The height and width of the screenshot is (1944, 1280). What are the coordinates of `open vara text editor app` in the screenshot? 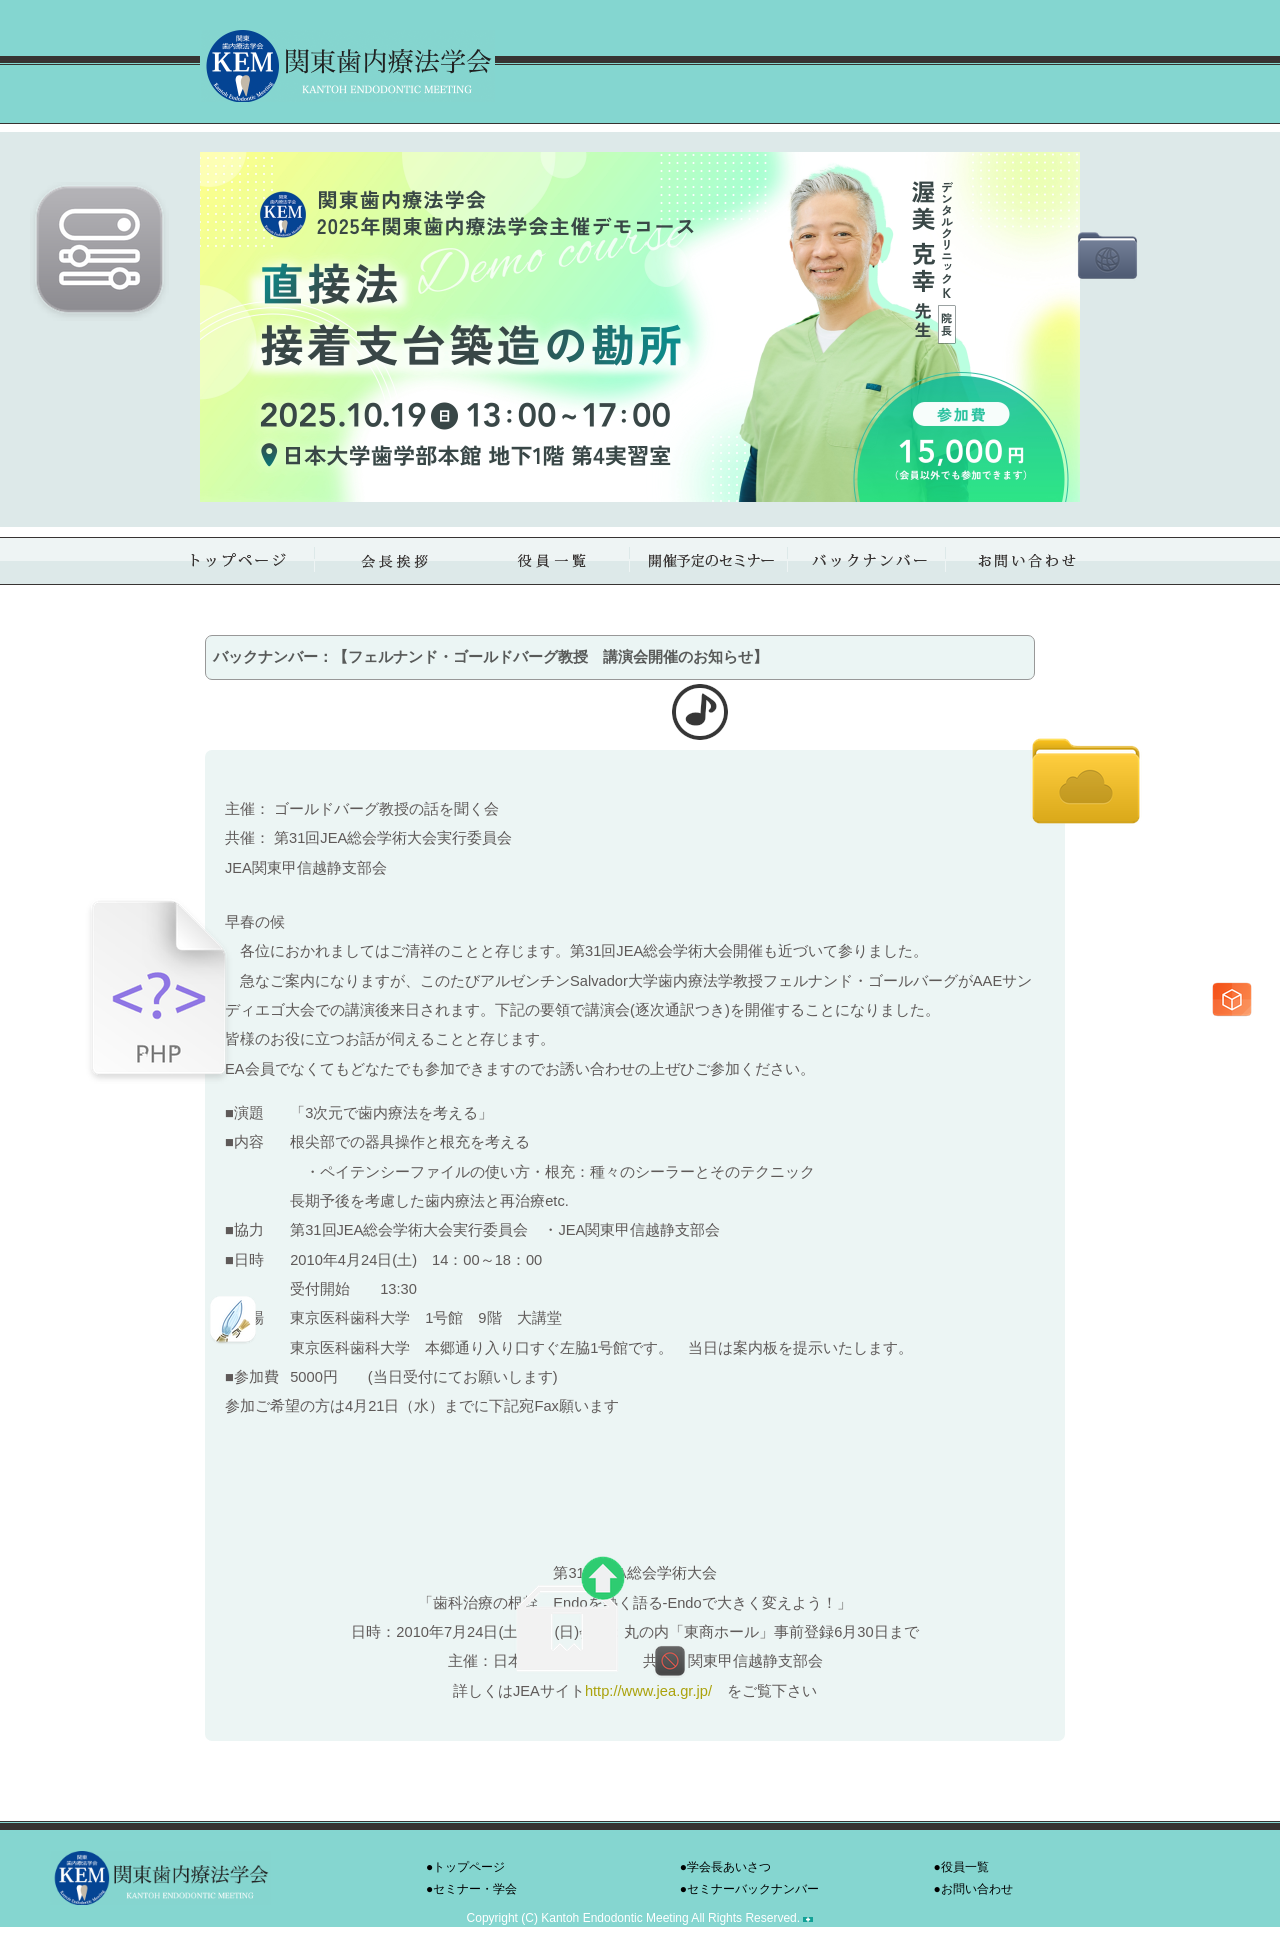 It's located at (233, 1319).